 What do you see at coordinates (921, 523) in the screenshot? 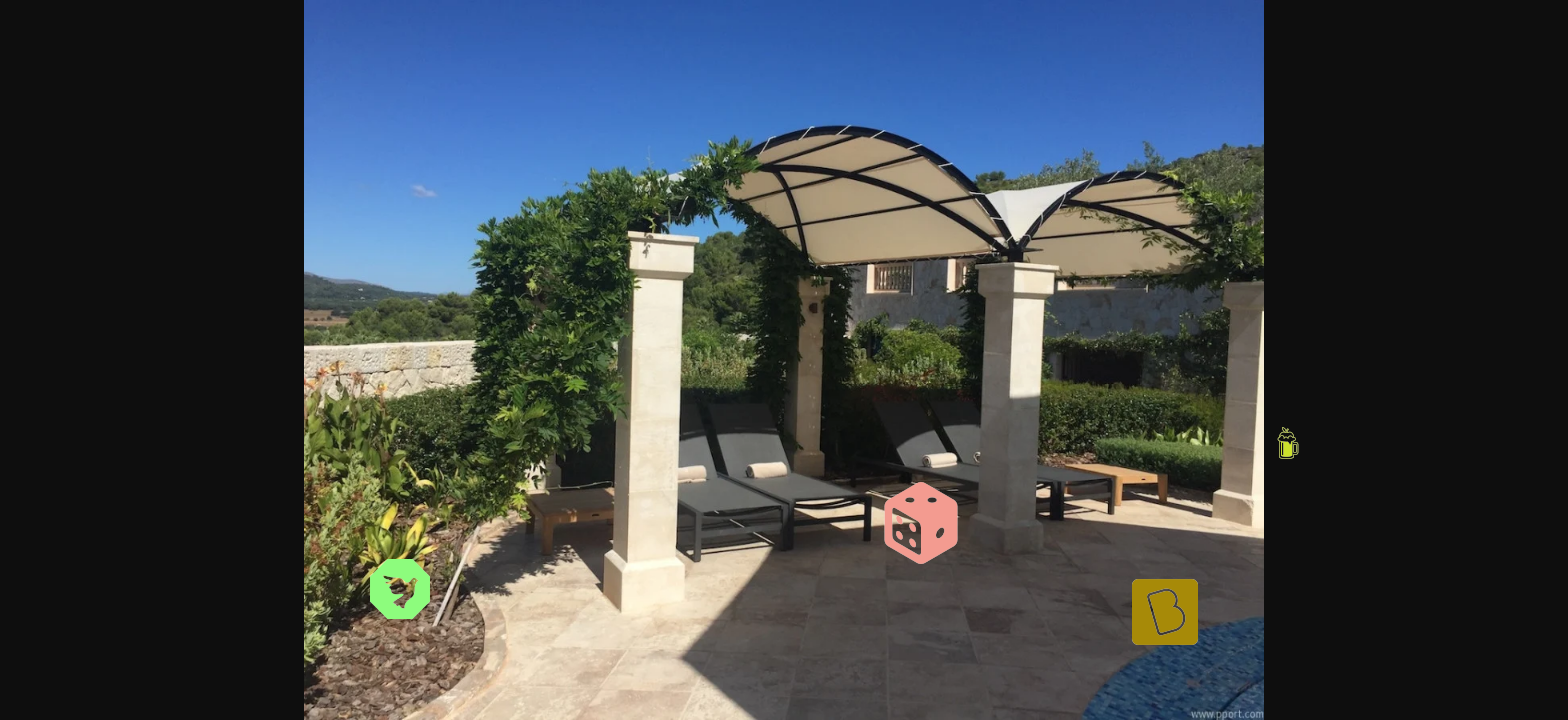
I see `randomize or shuffle content` at bounding box center [921, 523].